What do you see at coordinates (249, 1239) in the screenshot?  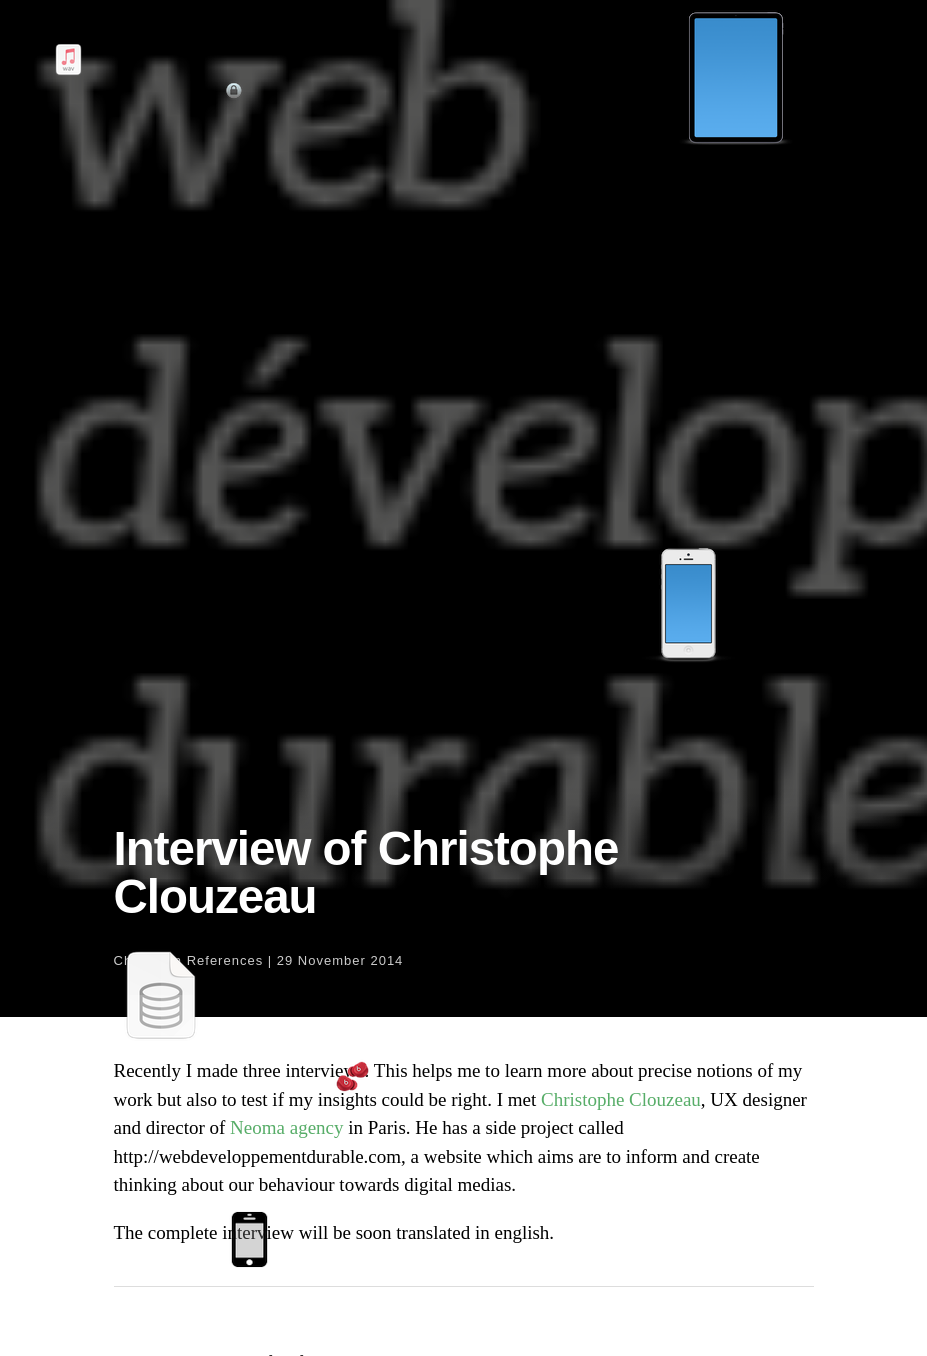 I see `view connected iPhone in sidebar` at bounding box center [249, 1239].